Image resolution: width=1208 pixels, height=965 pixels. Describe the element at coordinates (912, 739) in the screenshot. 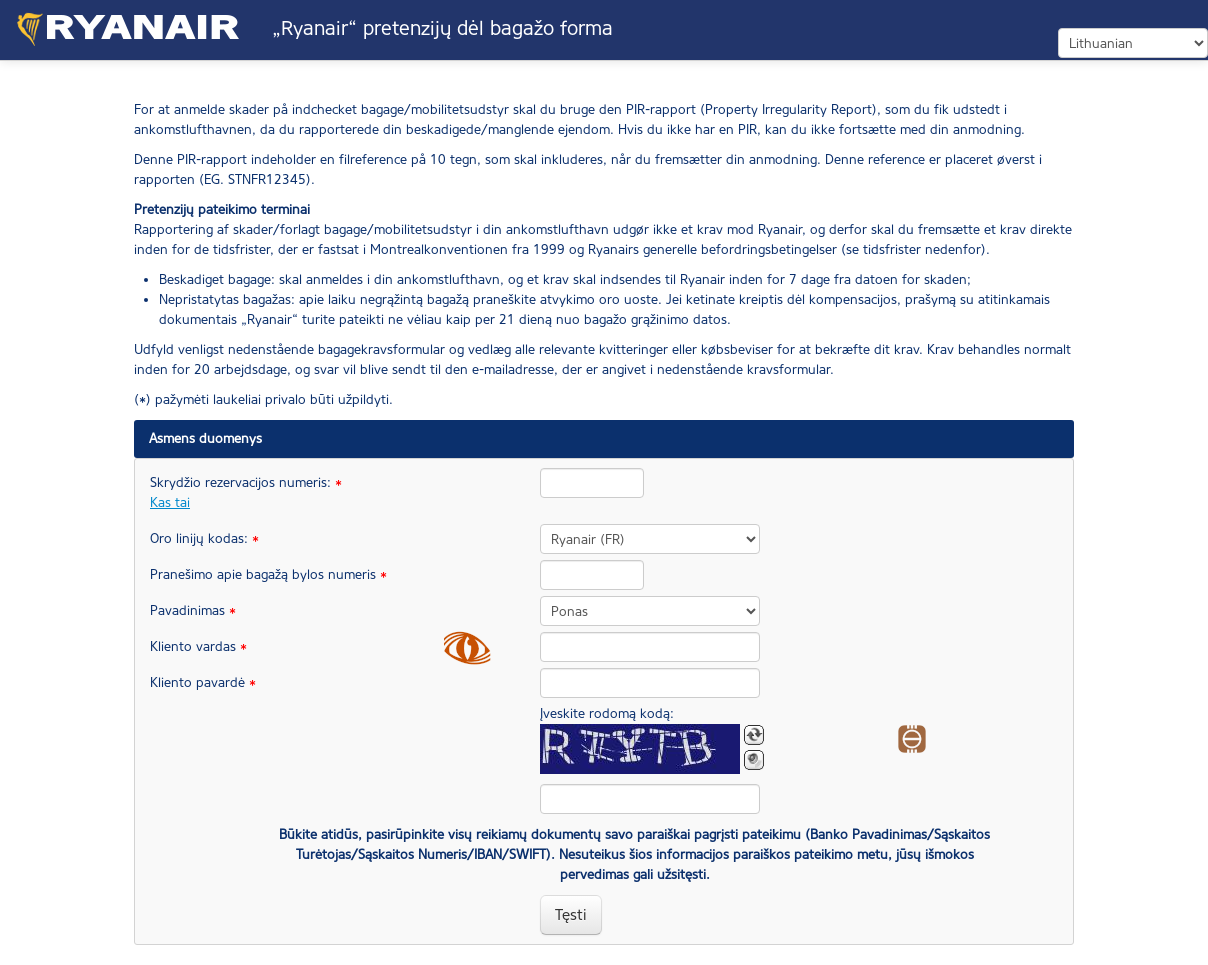

I see `represents a microchip or processor component` at that location.